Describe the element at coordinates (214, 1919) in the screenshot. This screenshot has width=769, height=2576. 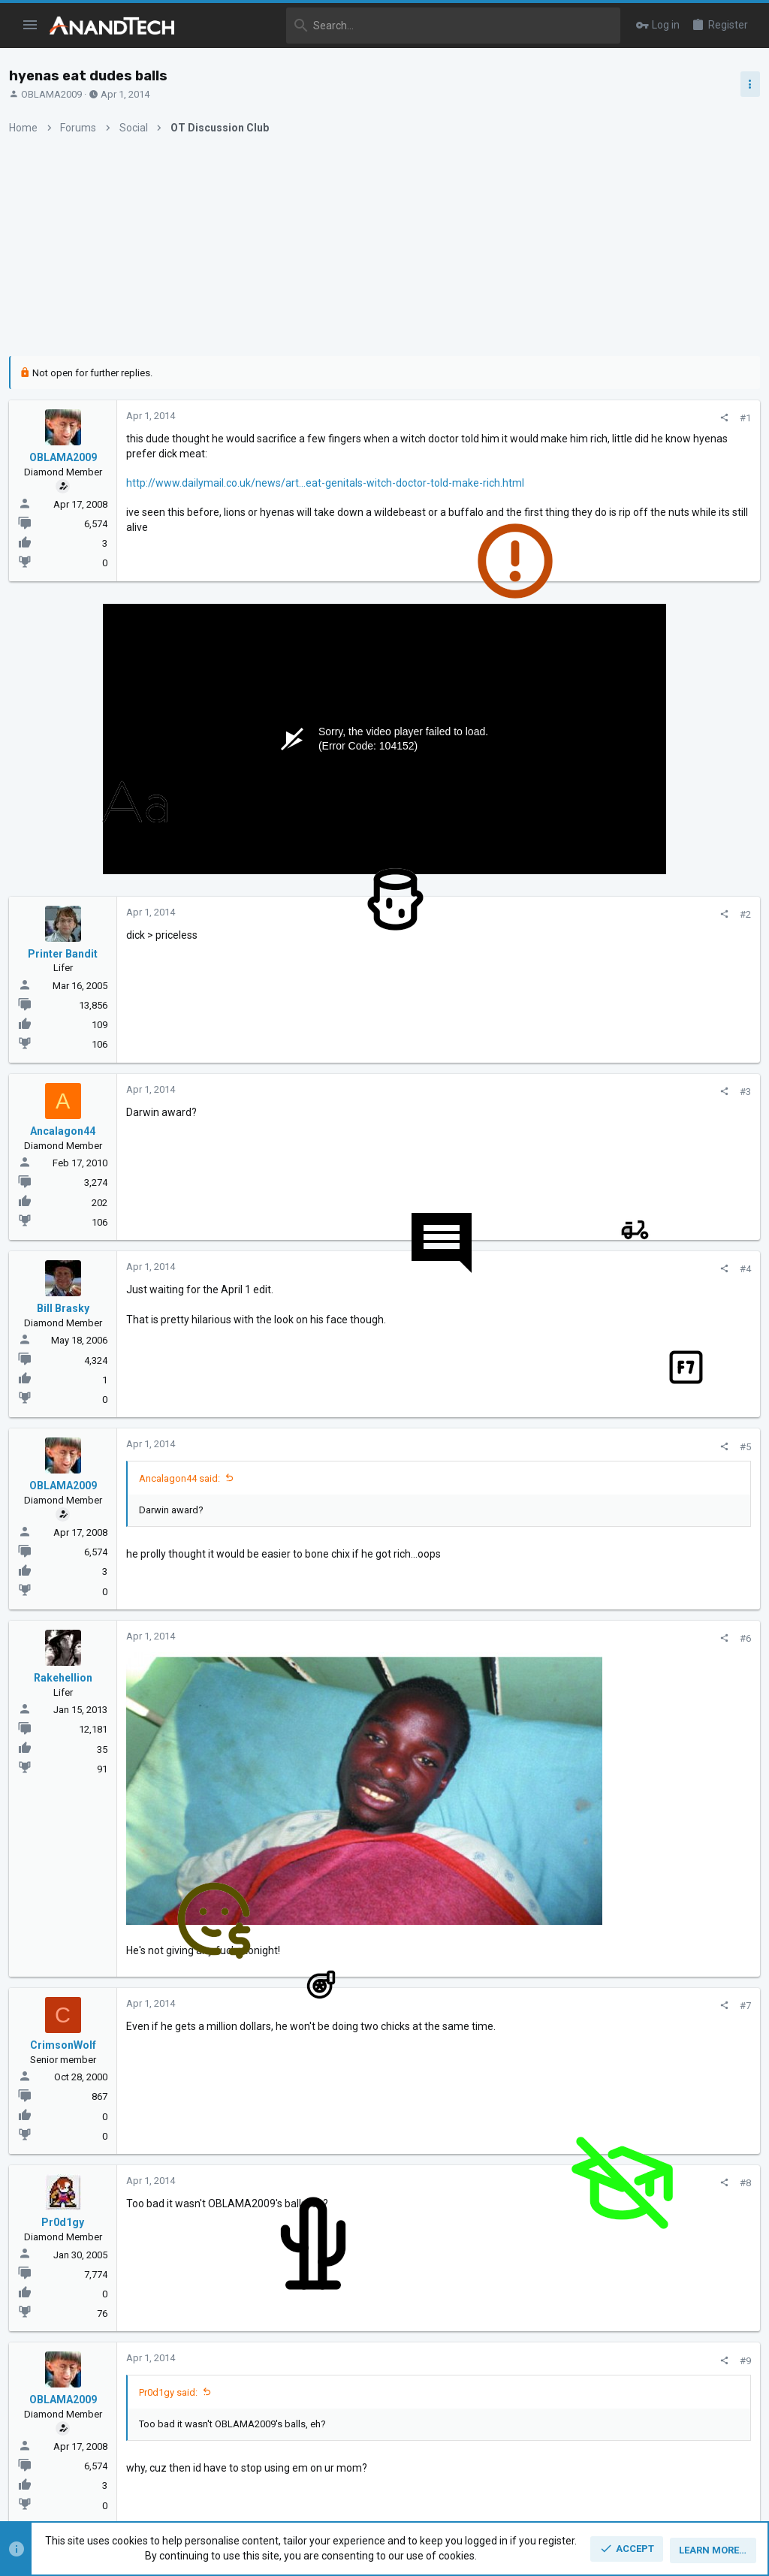
I see `view account balance or earnings` at that location.